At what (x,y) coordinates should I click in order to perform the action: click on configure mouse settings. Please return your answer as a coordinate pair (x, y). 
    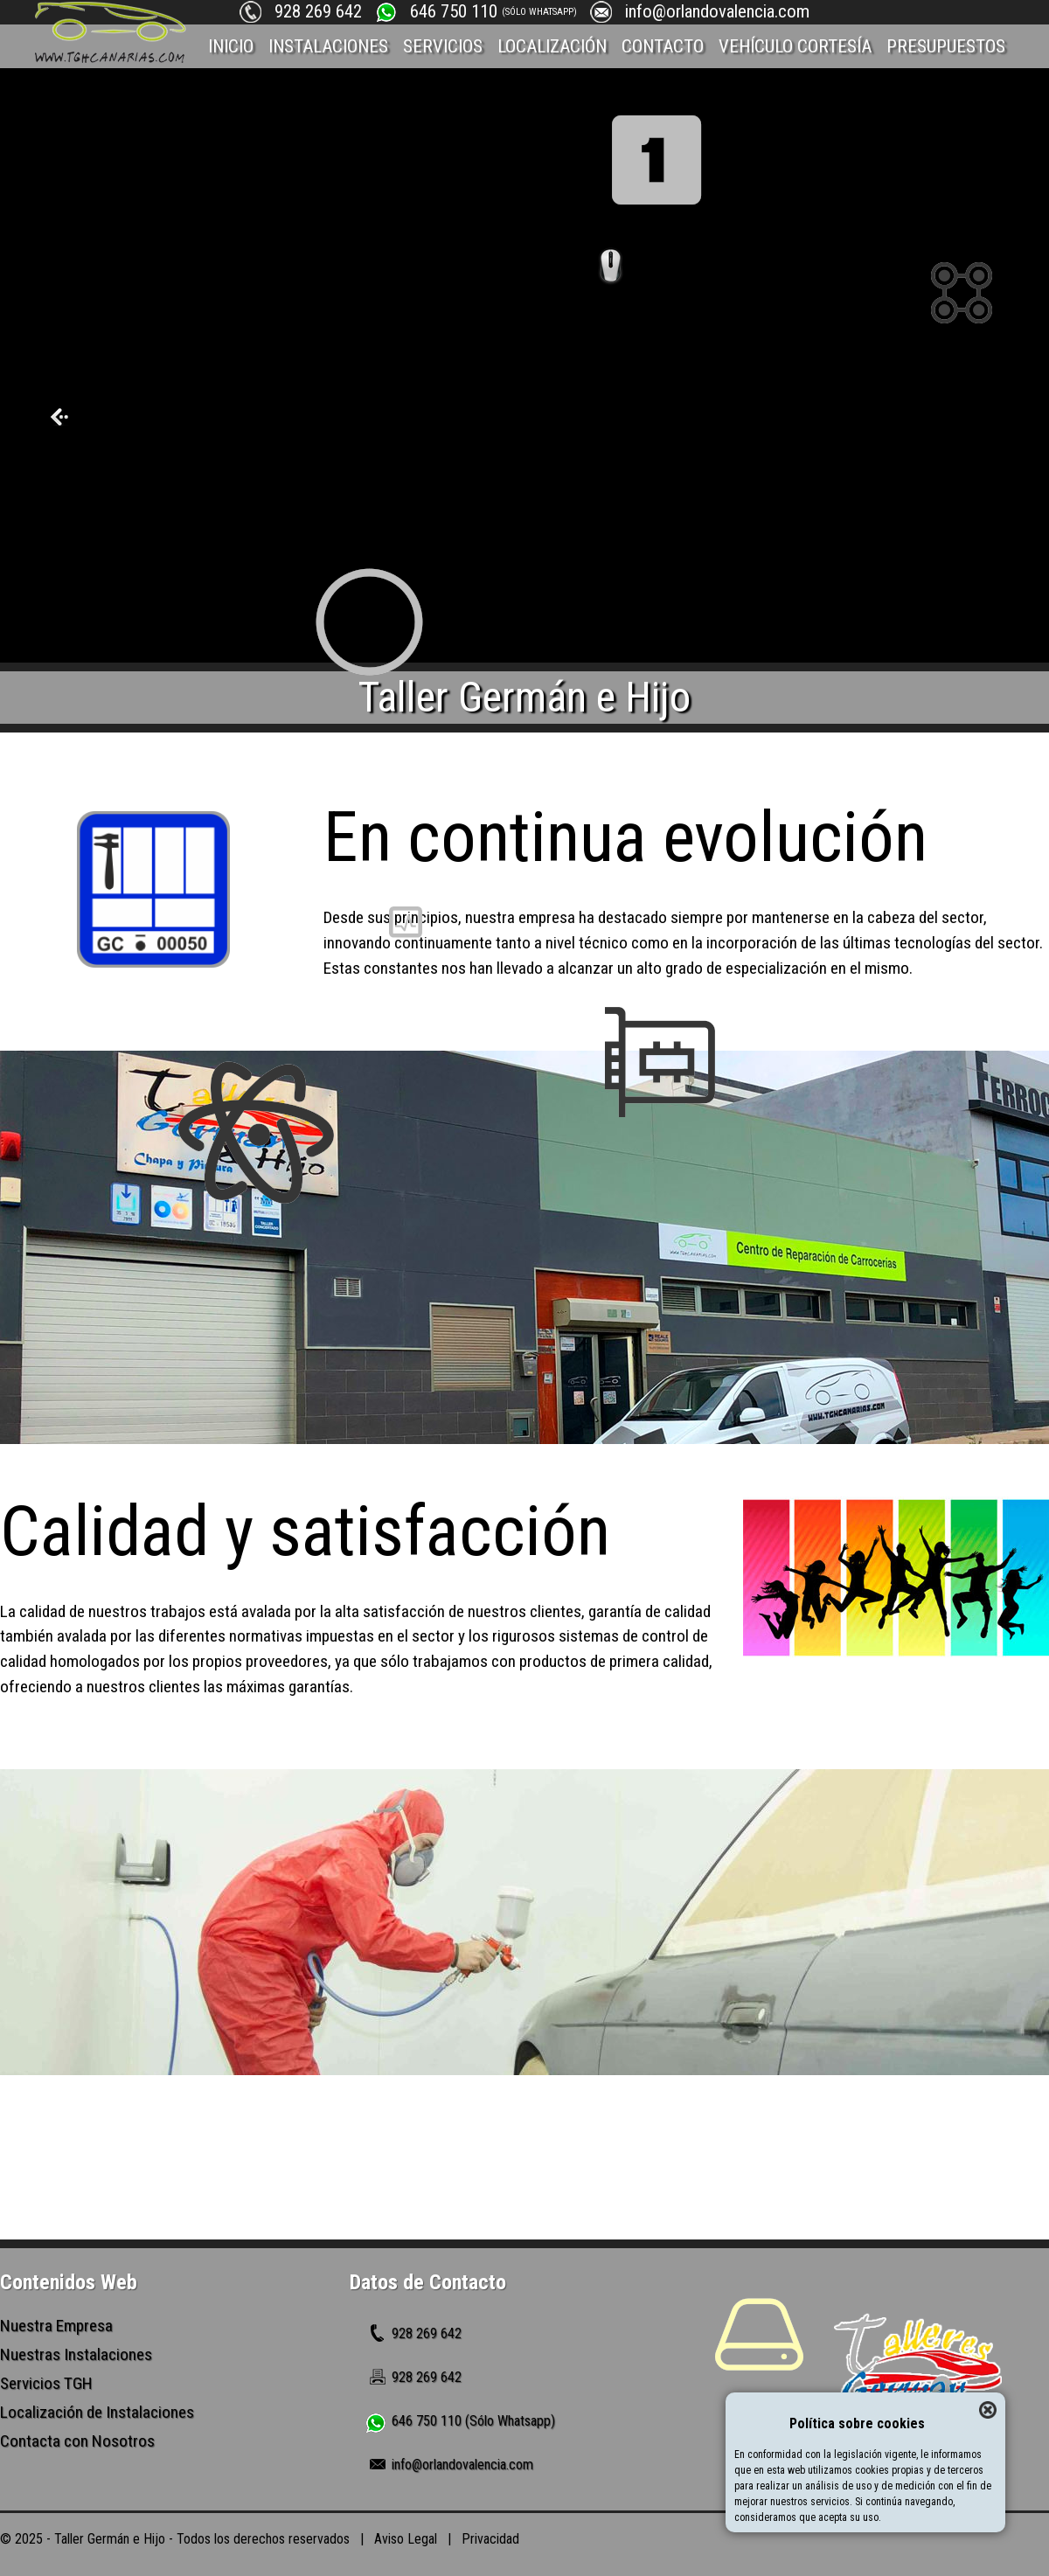
    Looking at the image, I should click on (610, 266).